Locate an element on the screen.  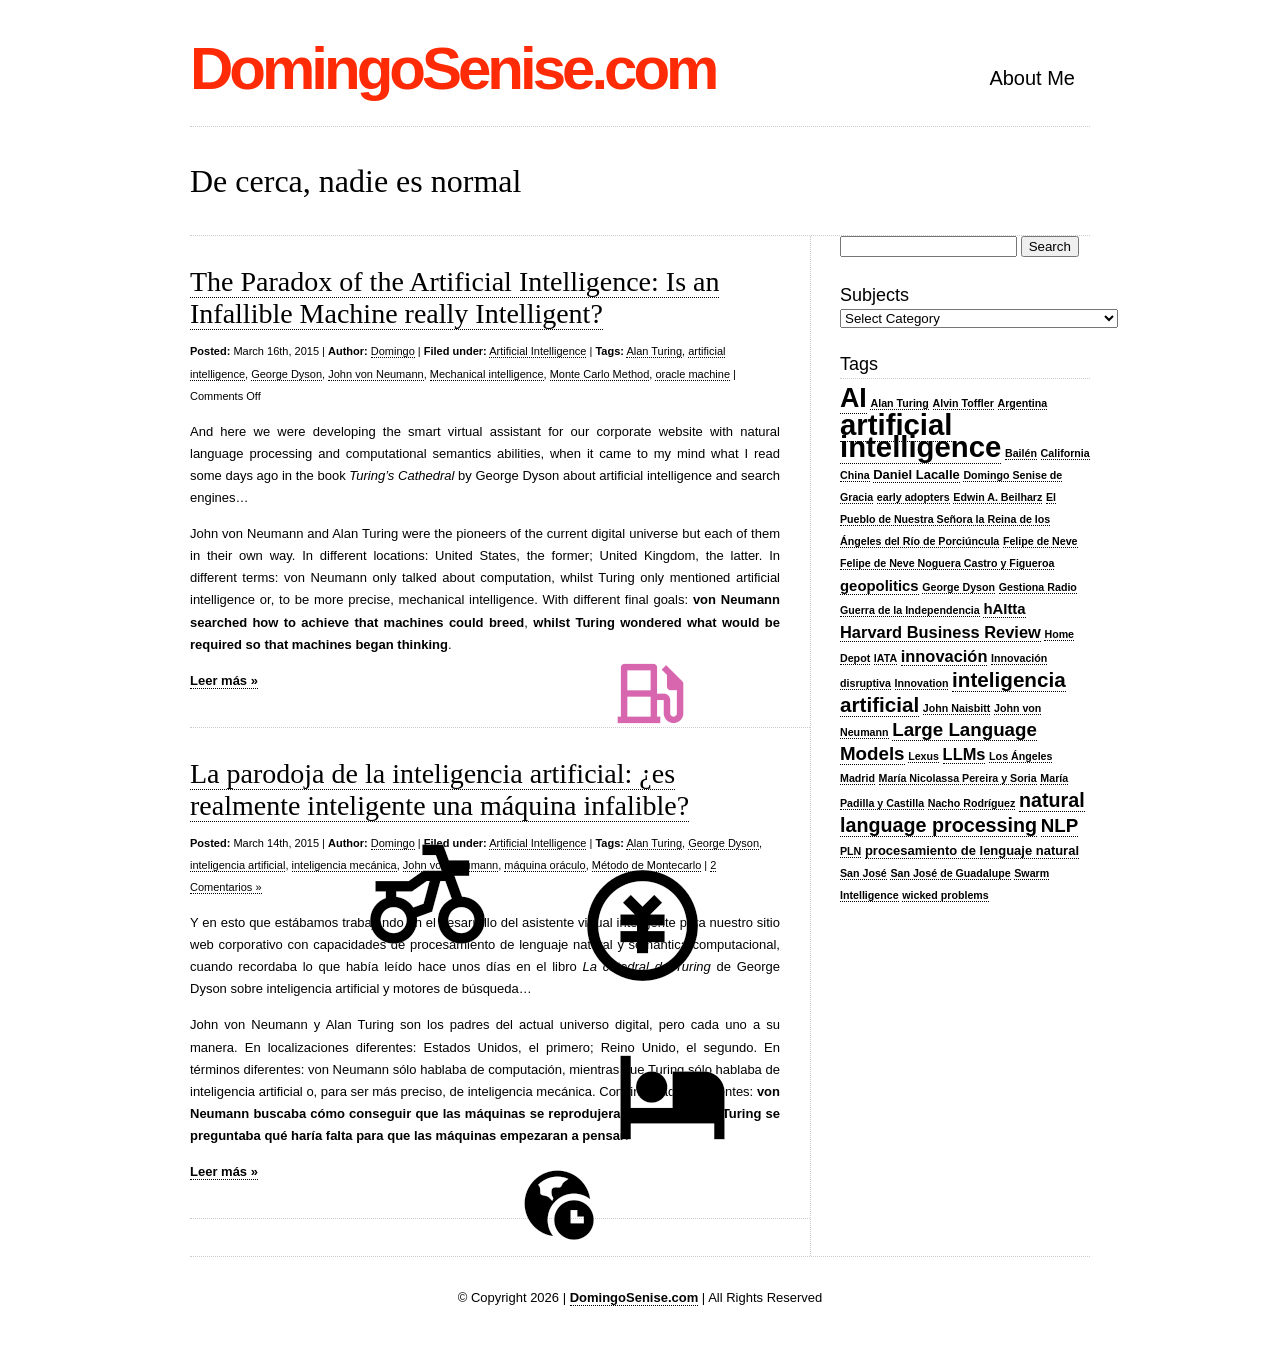
view balance in chinese yuan is located at coordinates (642, 925).